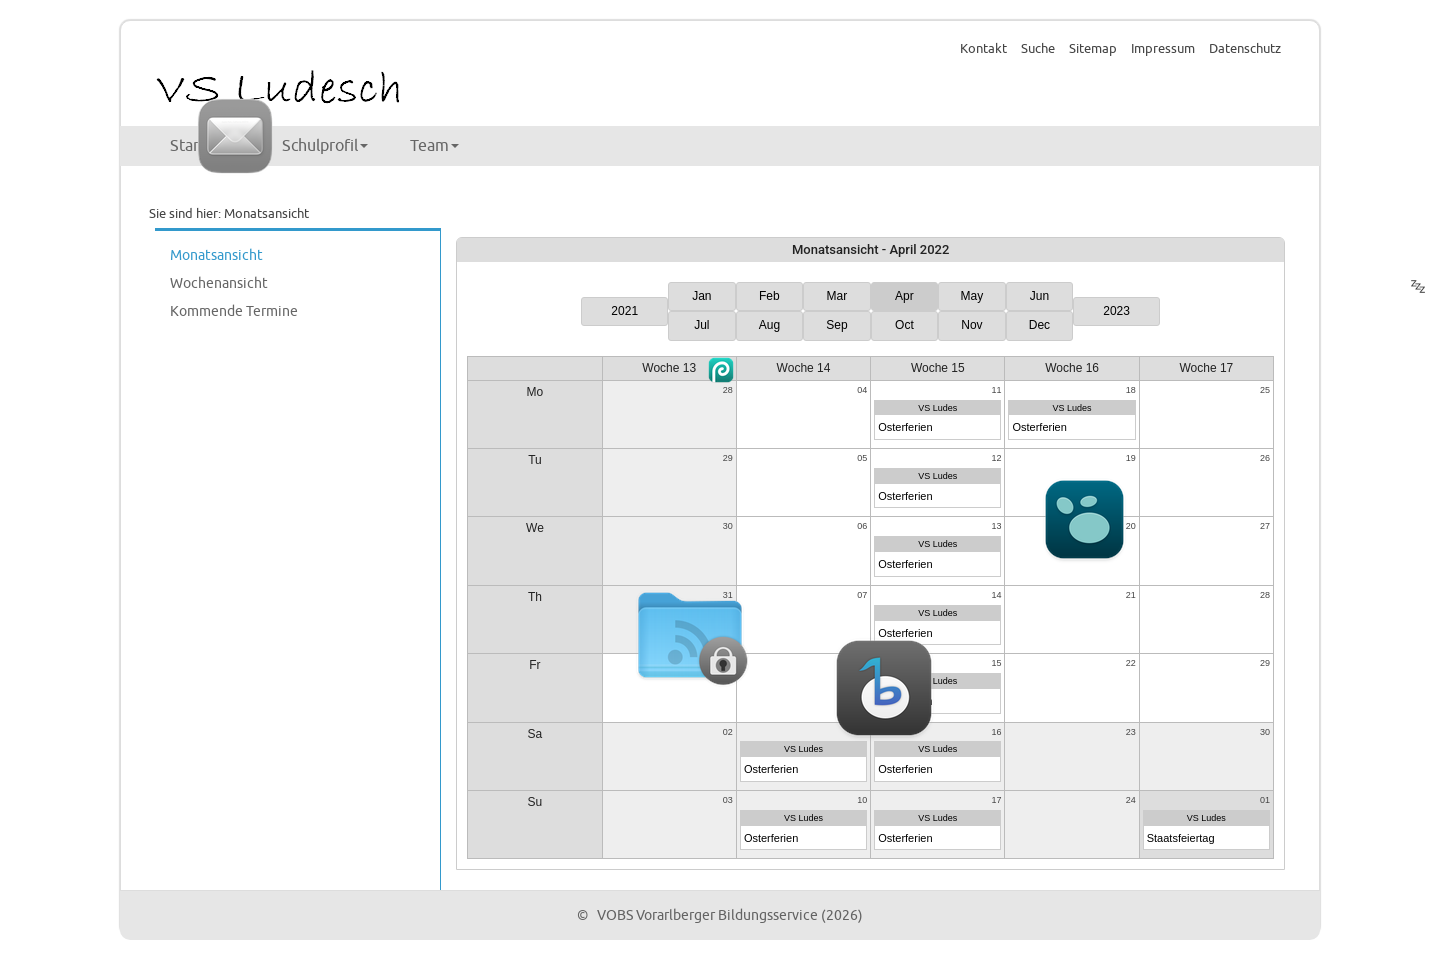  I want to click on open the mail app, so click(235, 136).